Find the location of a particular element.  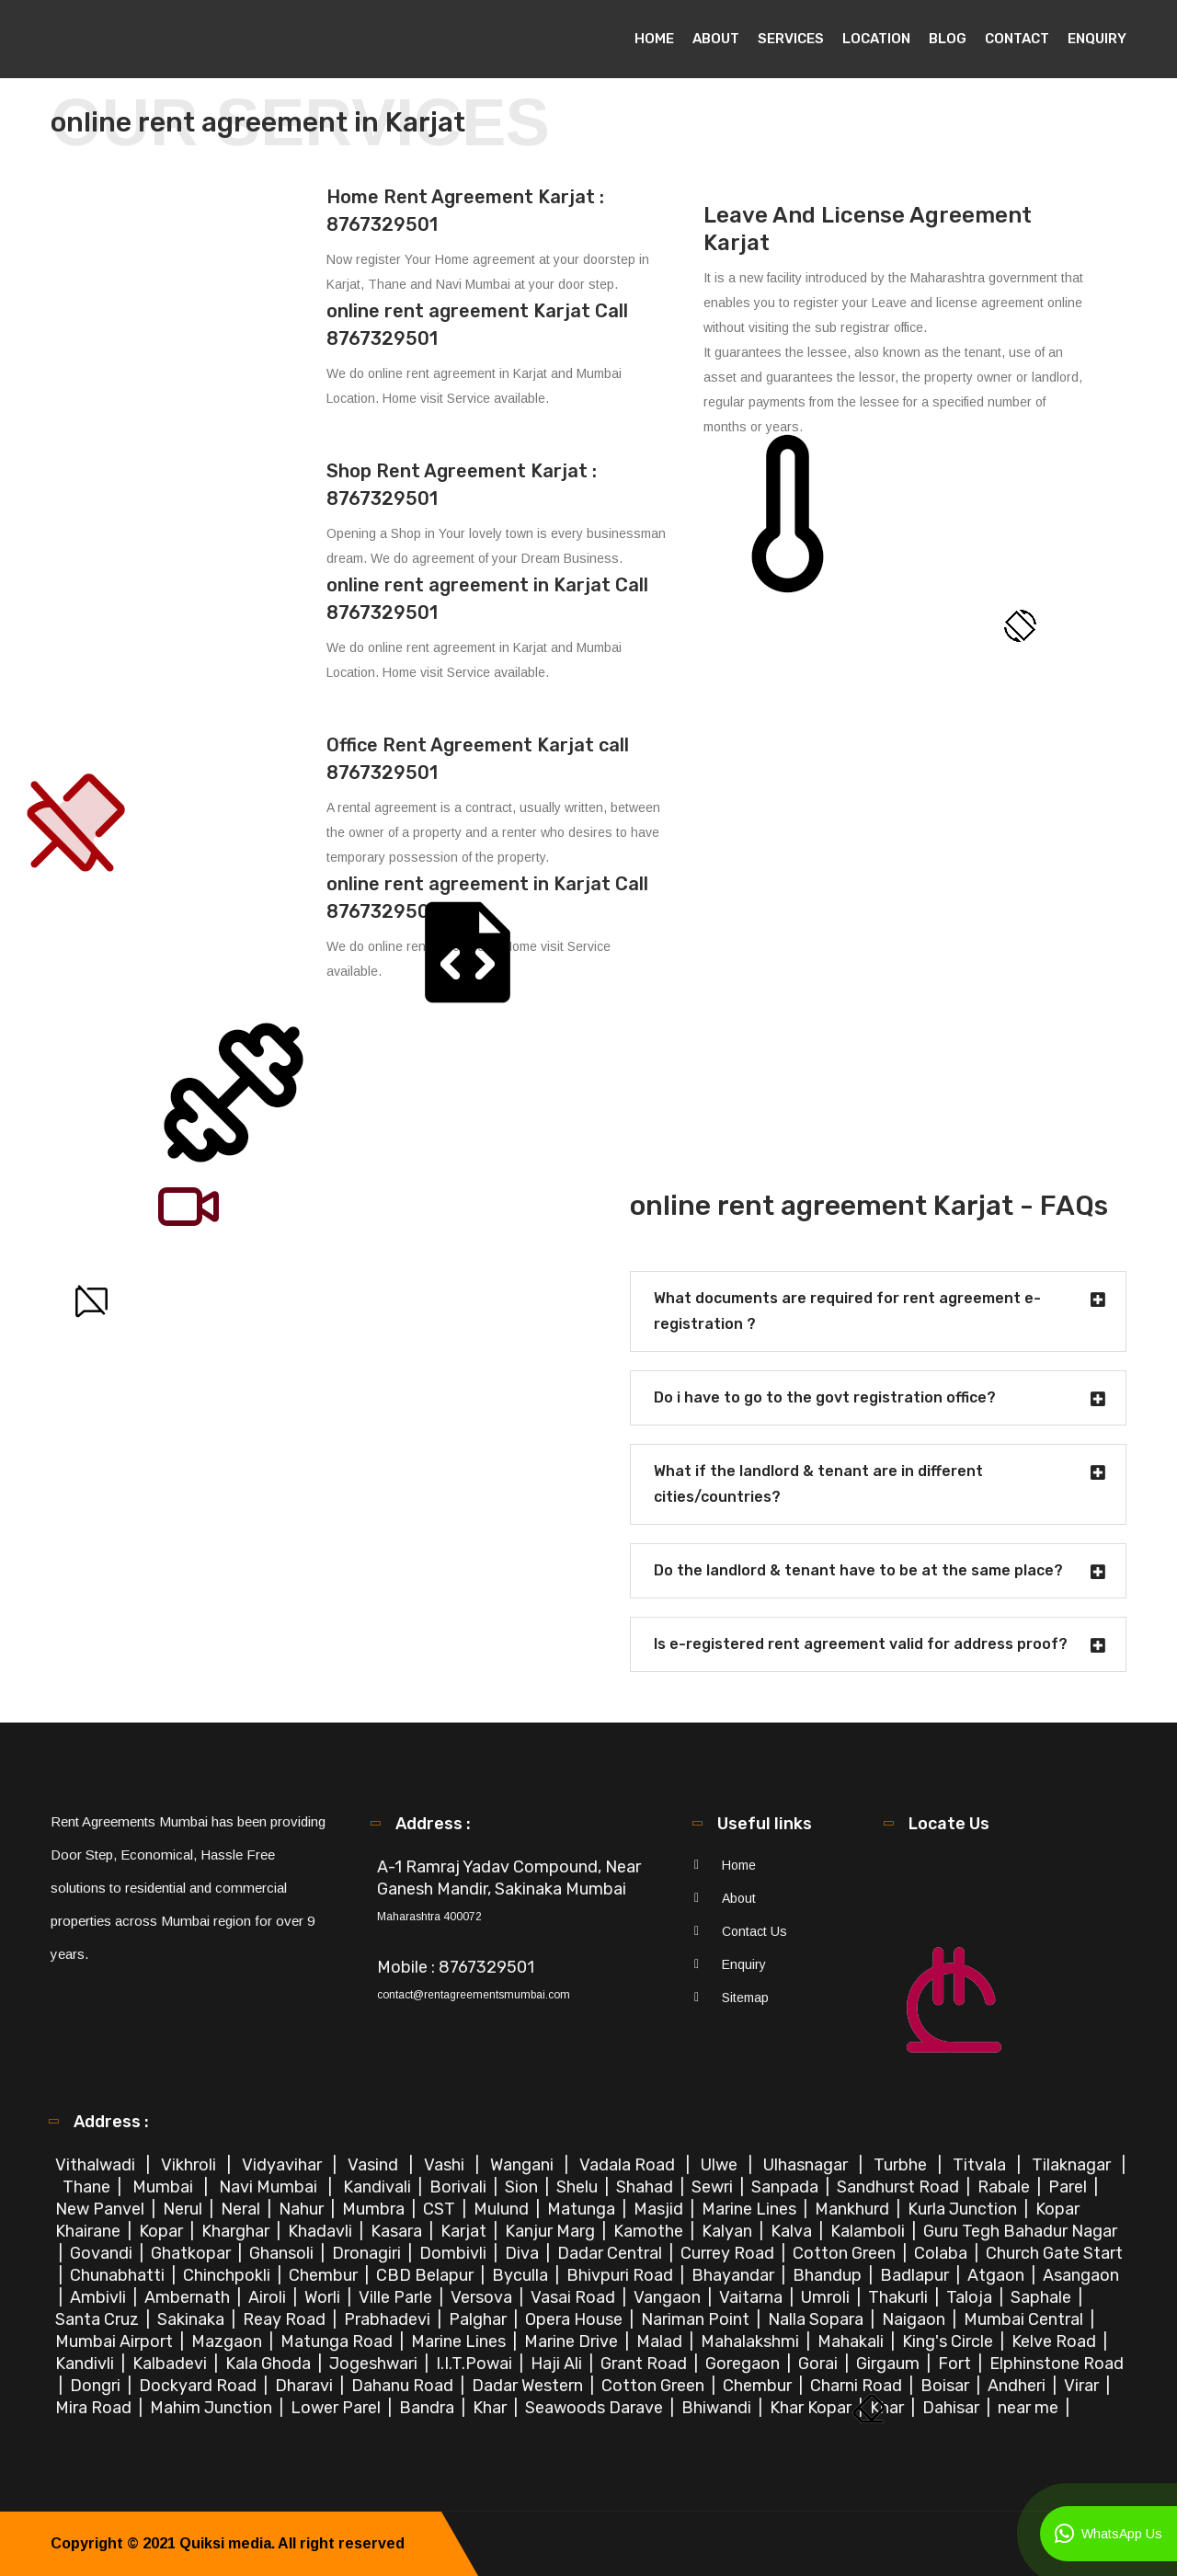

mute or disable chat notifications is located at coordinates (91, 1299).